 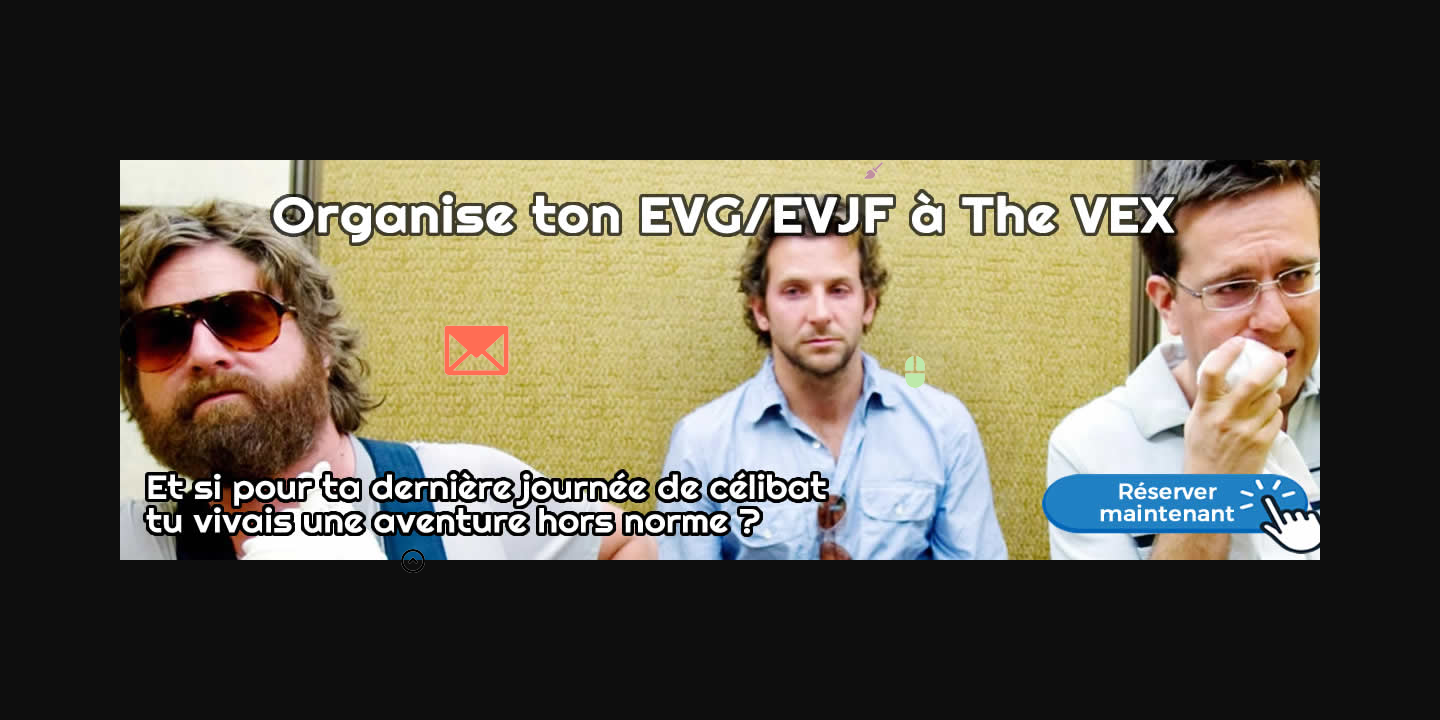 What do you see at coordinates (413, 561) in the screenshot?
I see `scroll up or return to top of page` at bounding box center [413, 561].